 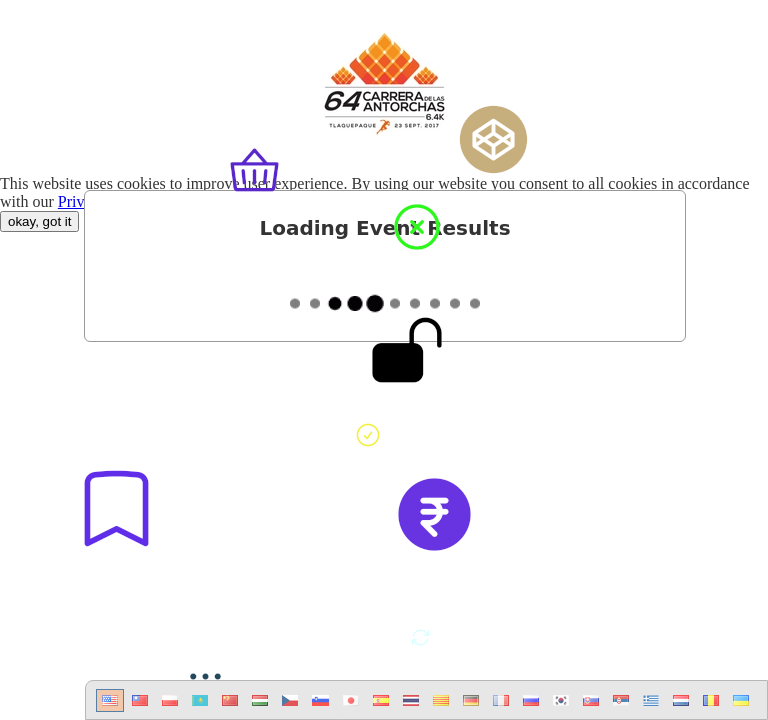 I want to click on refresh or reload content, so click(x=420, y=637).